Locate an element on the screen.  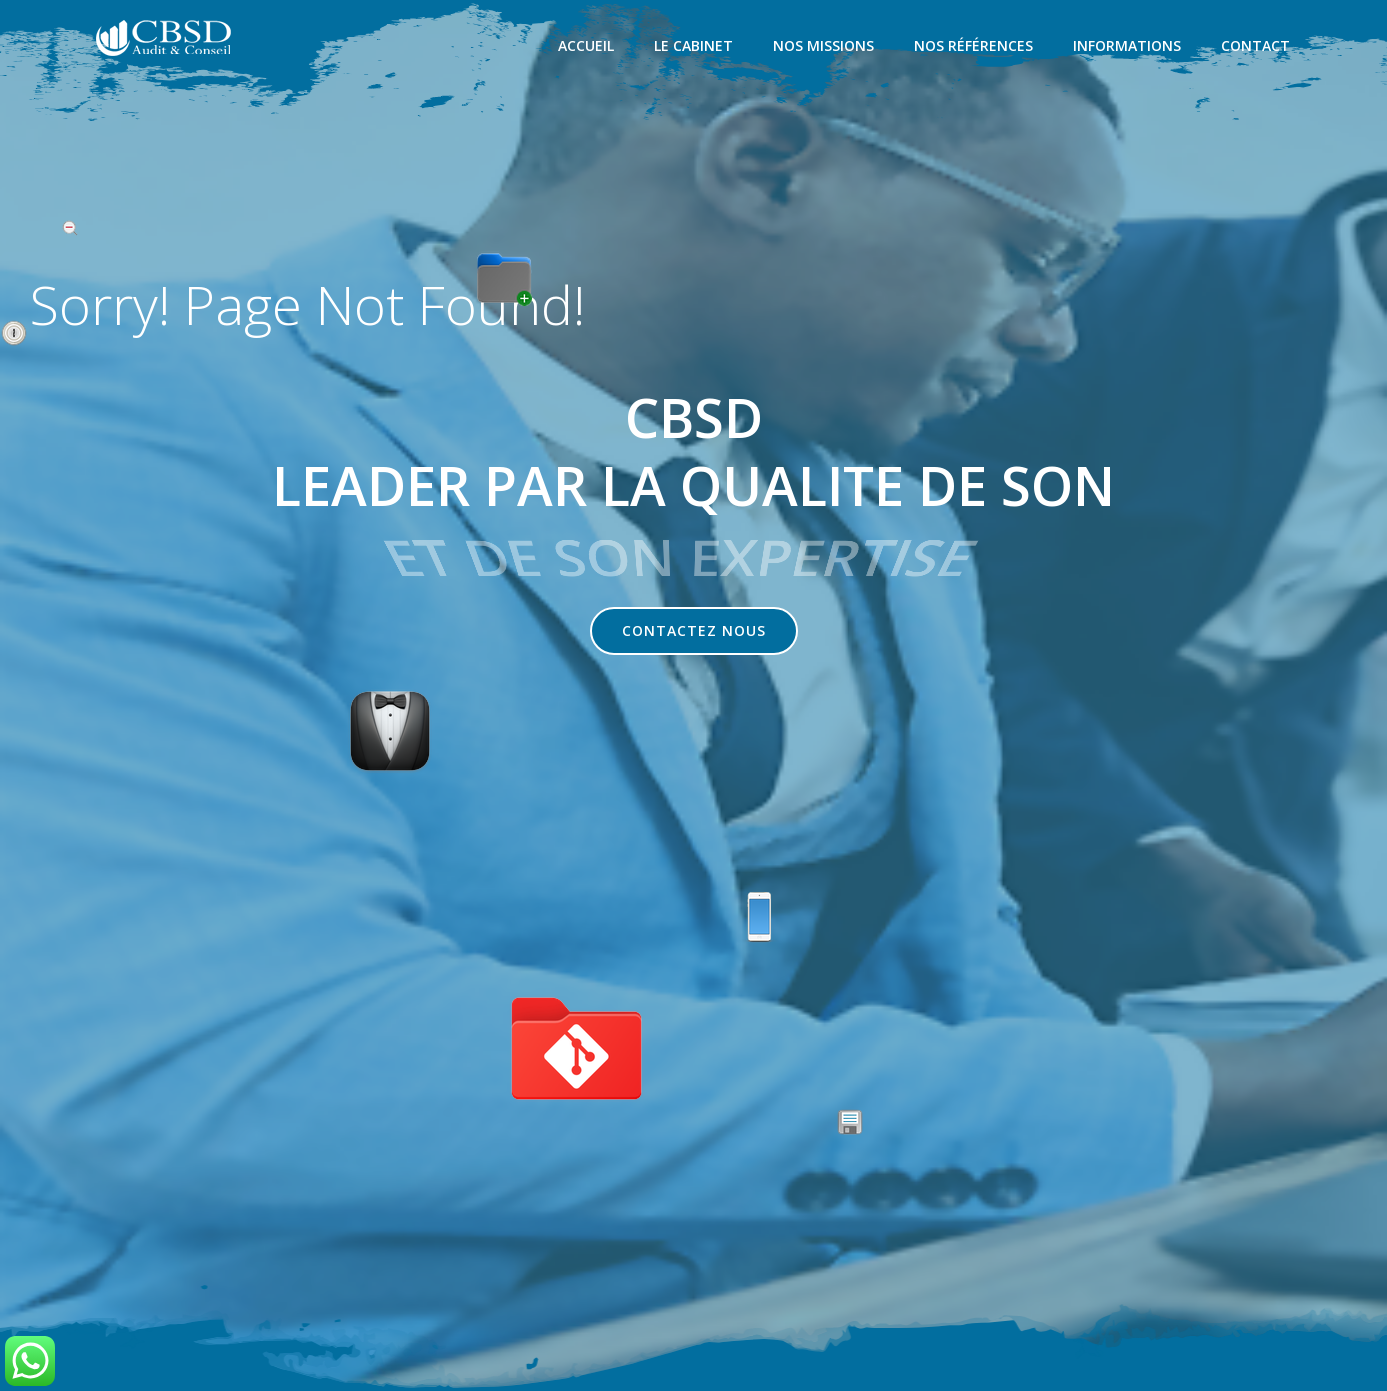
create a new folder is located at coordinates (504, 278).